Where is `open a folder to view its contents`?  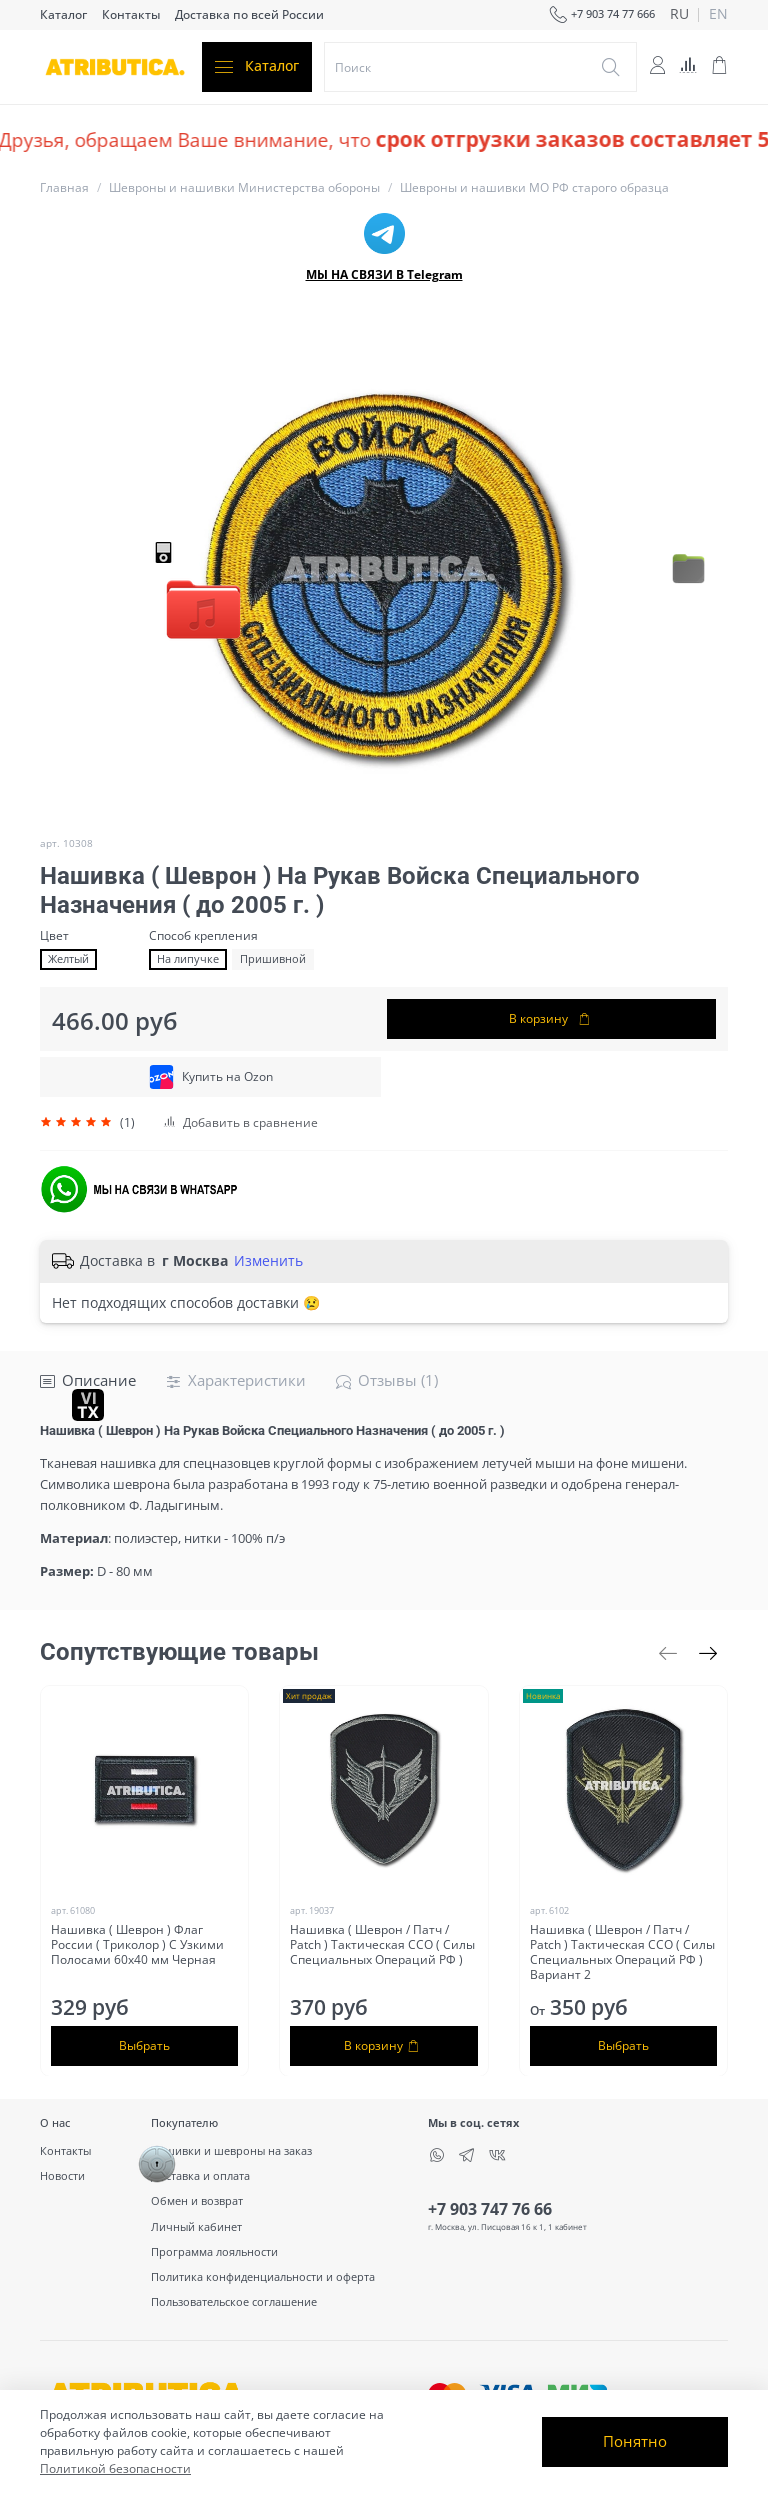
open a folder to view its contents is located at coordinates (688, 568).